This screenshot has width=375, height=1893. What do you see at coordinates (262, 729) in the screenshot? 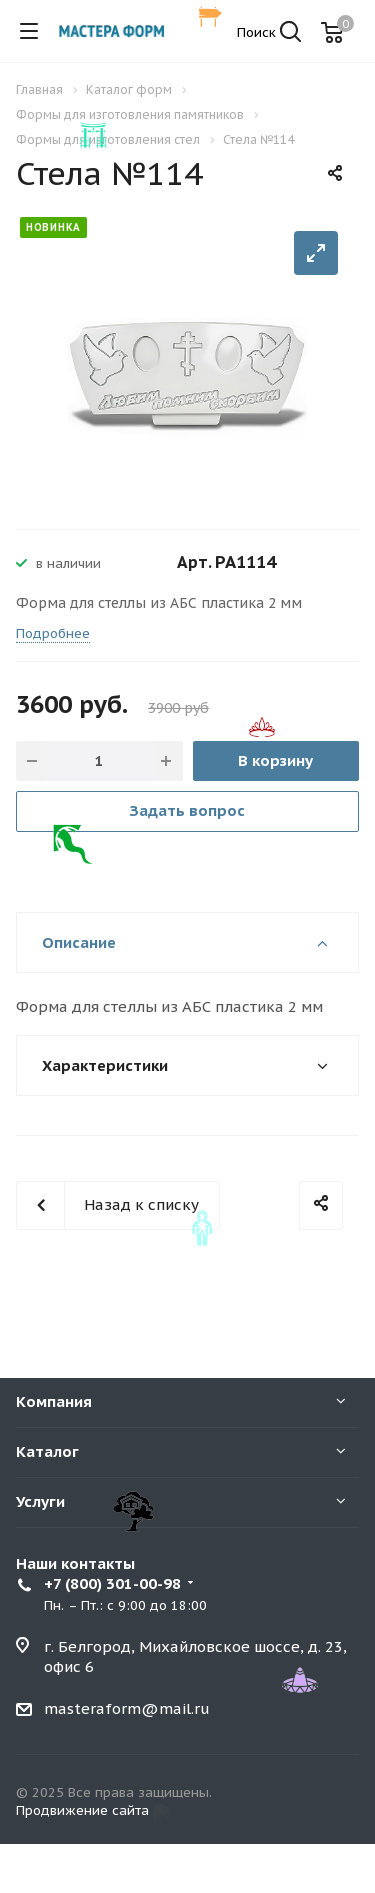
I see `indicates royalty or premium status` at bounding box center [262, 729].